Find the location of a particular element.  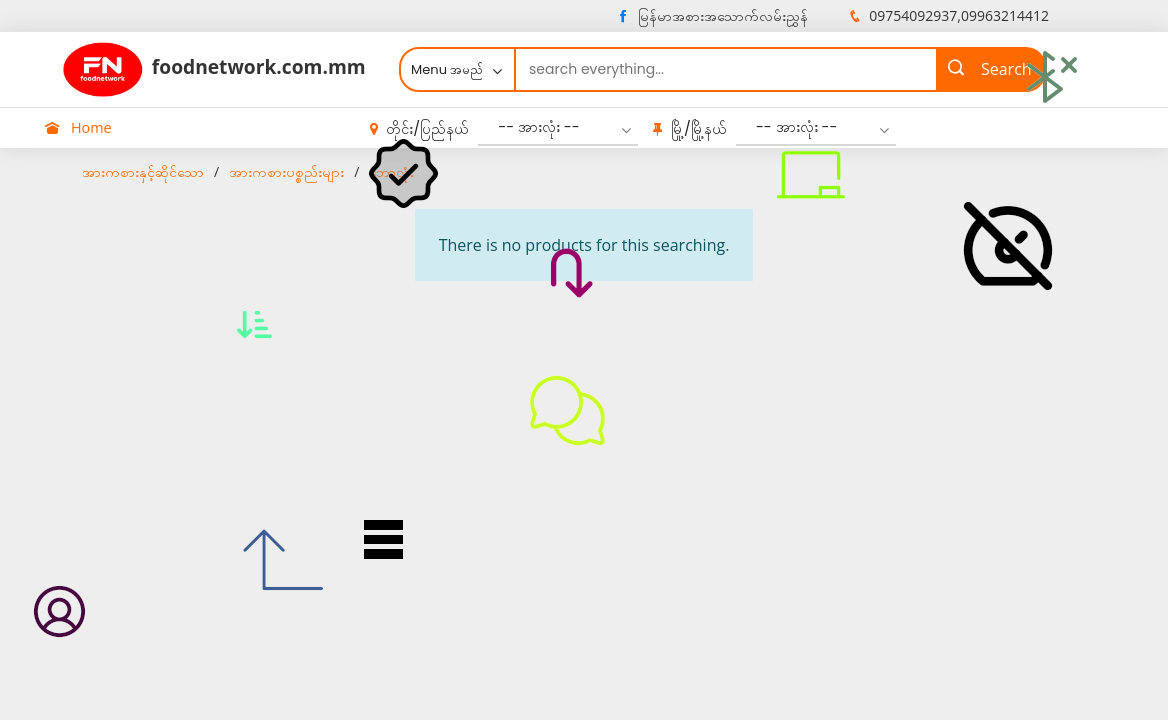

sort items in ascending order is located at coordinates (254, 324).